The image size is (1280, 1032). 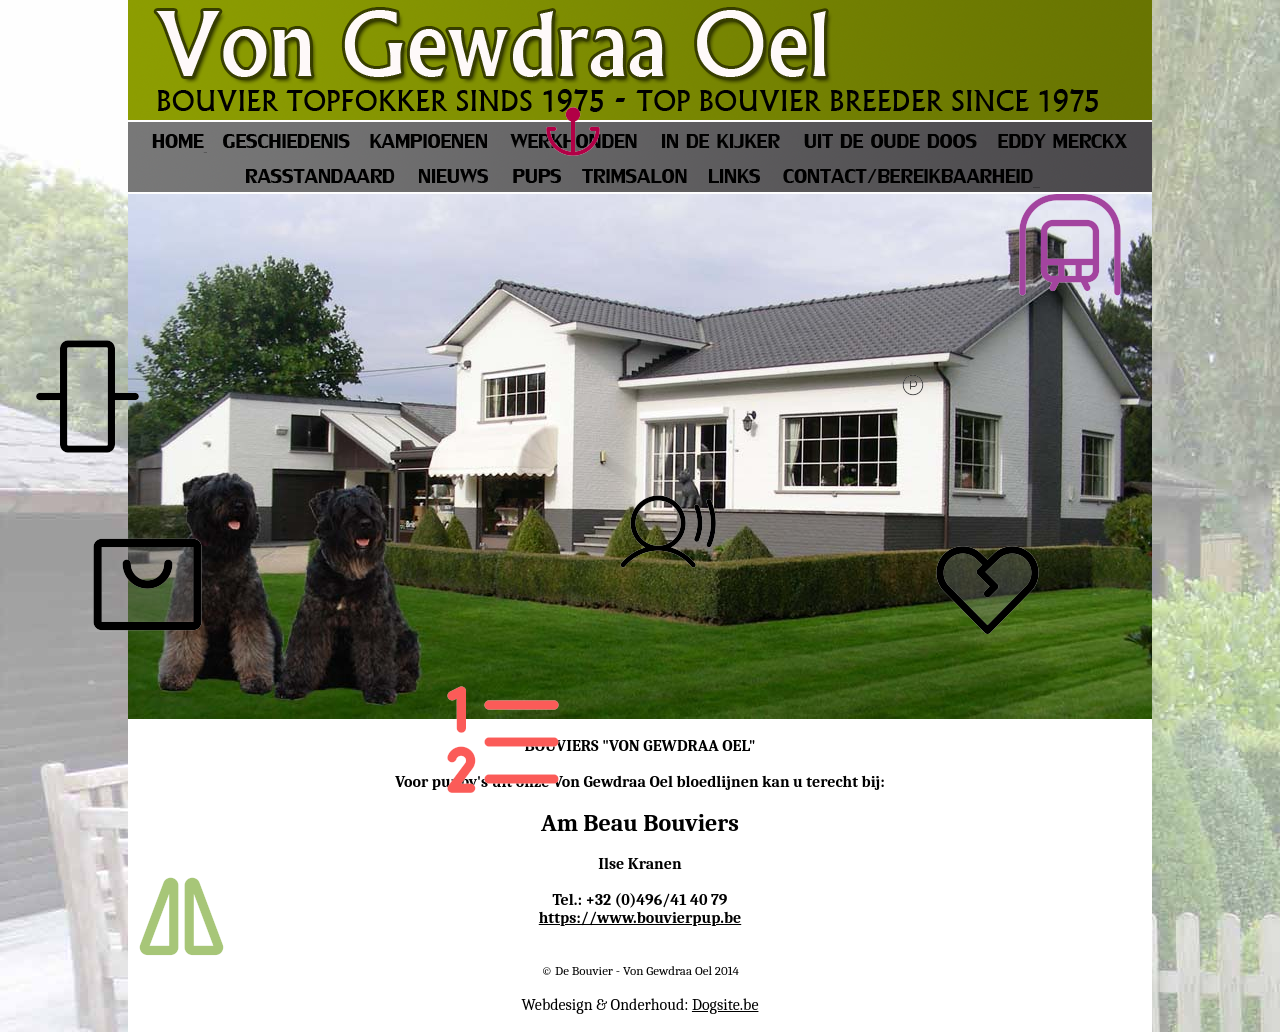 What do you see at coordinates (147, 584) in the screenshot?
I see `view your shopping bag` at bounding box center [147, 584].